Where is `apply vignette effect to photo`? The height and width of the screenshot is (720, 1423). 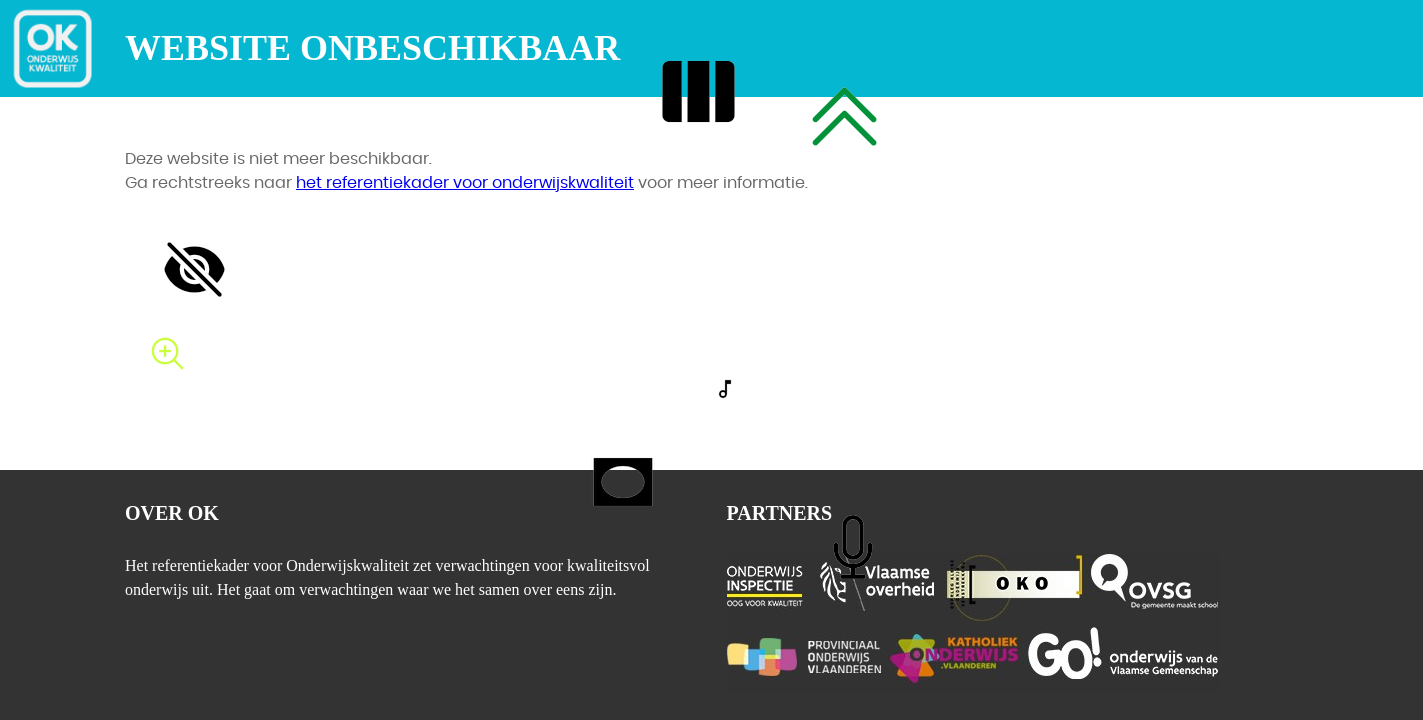 apply vignette effect to photo is located at coordinates (623, 482).